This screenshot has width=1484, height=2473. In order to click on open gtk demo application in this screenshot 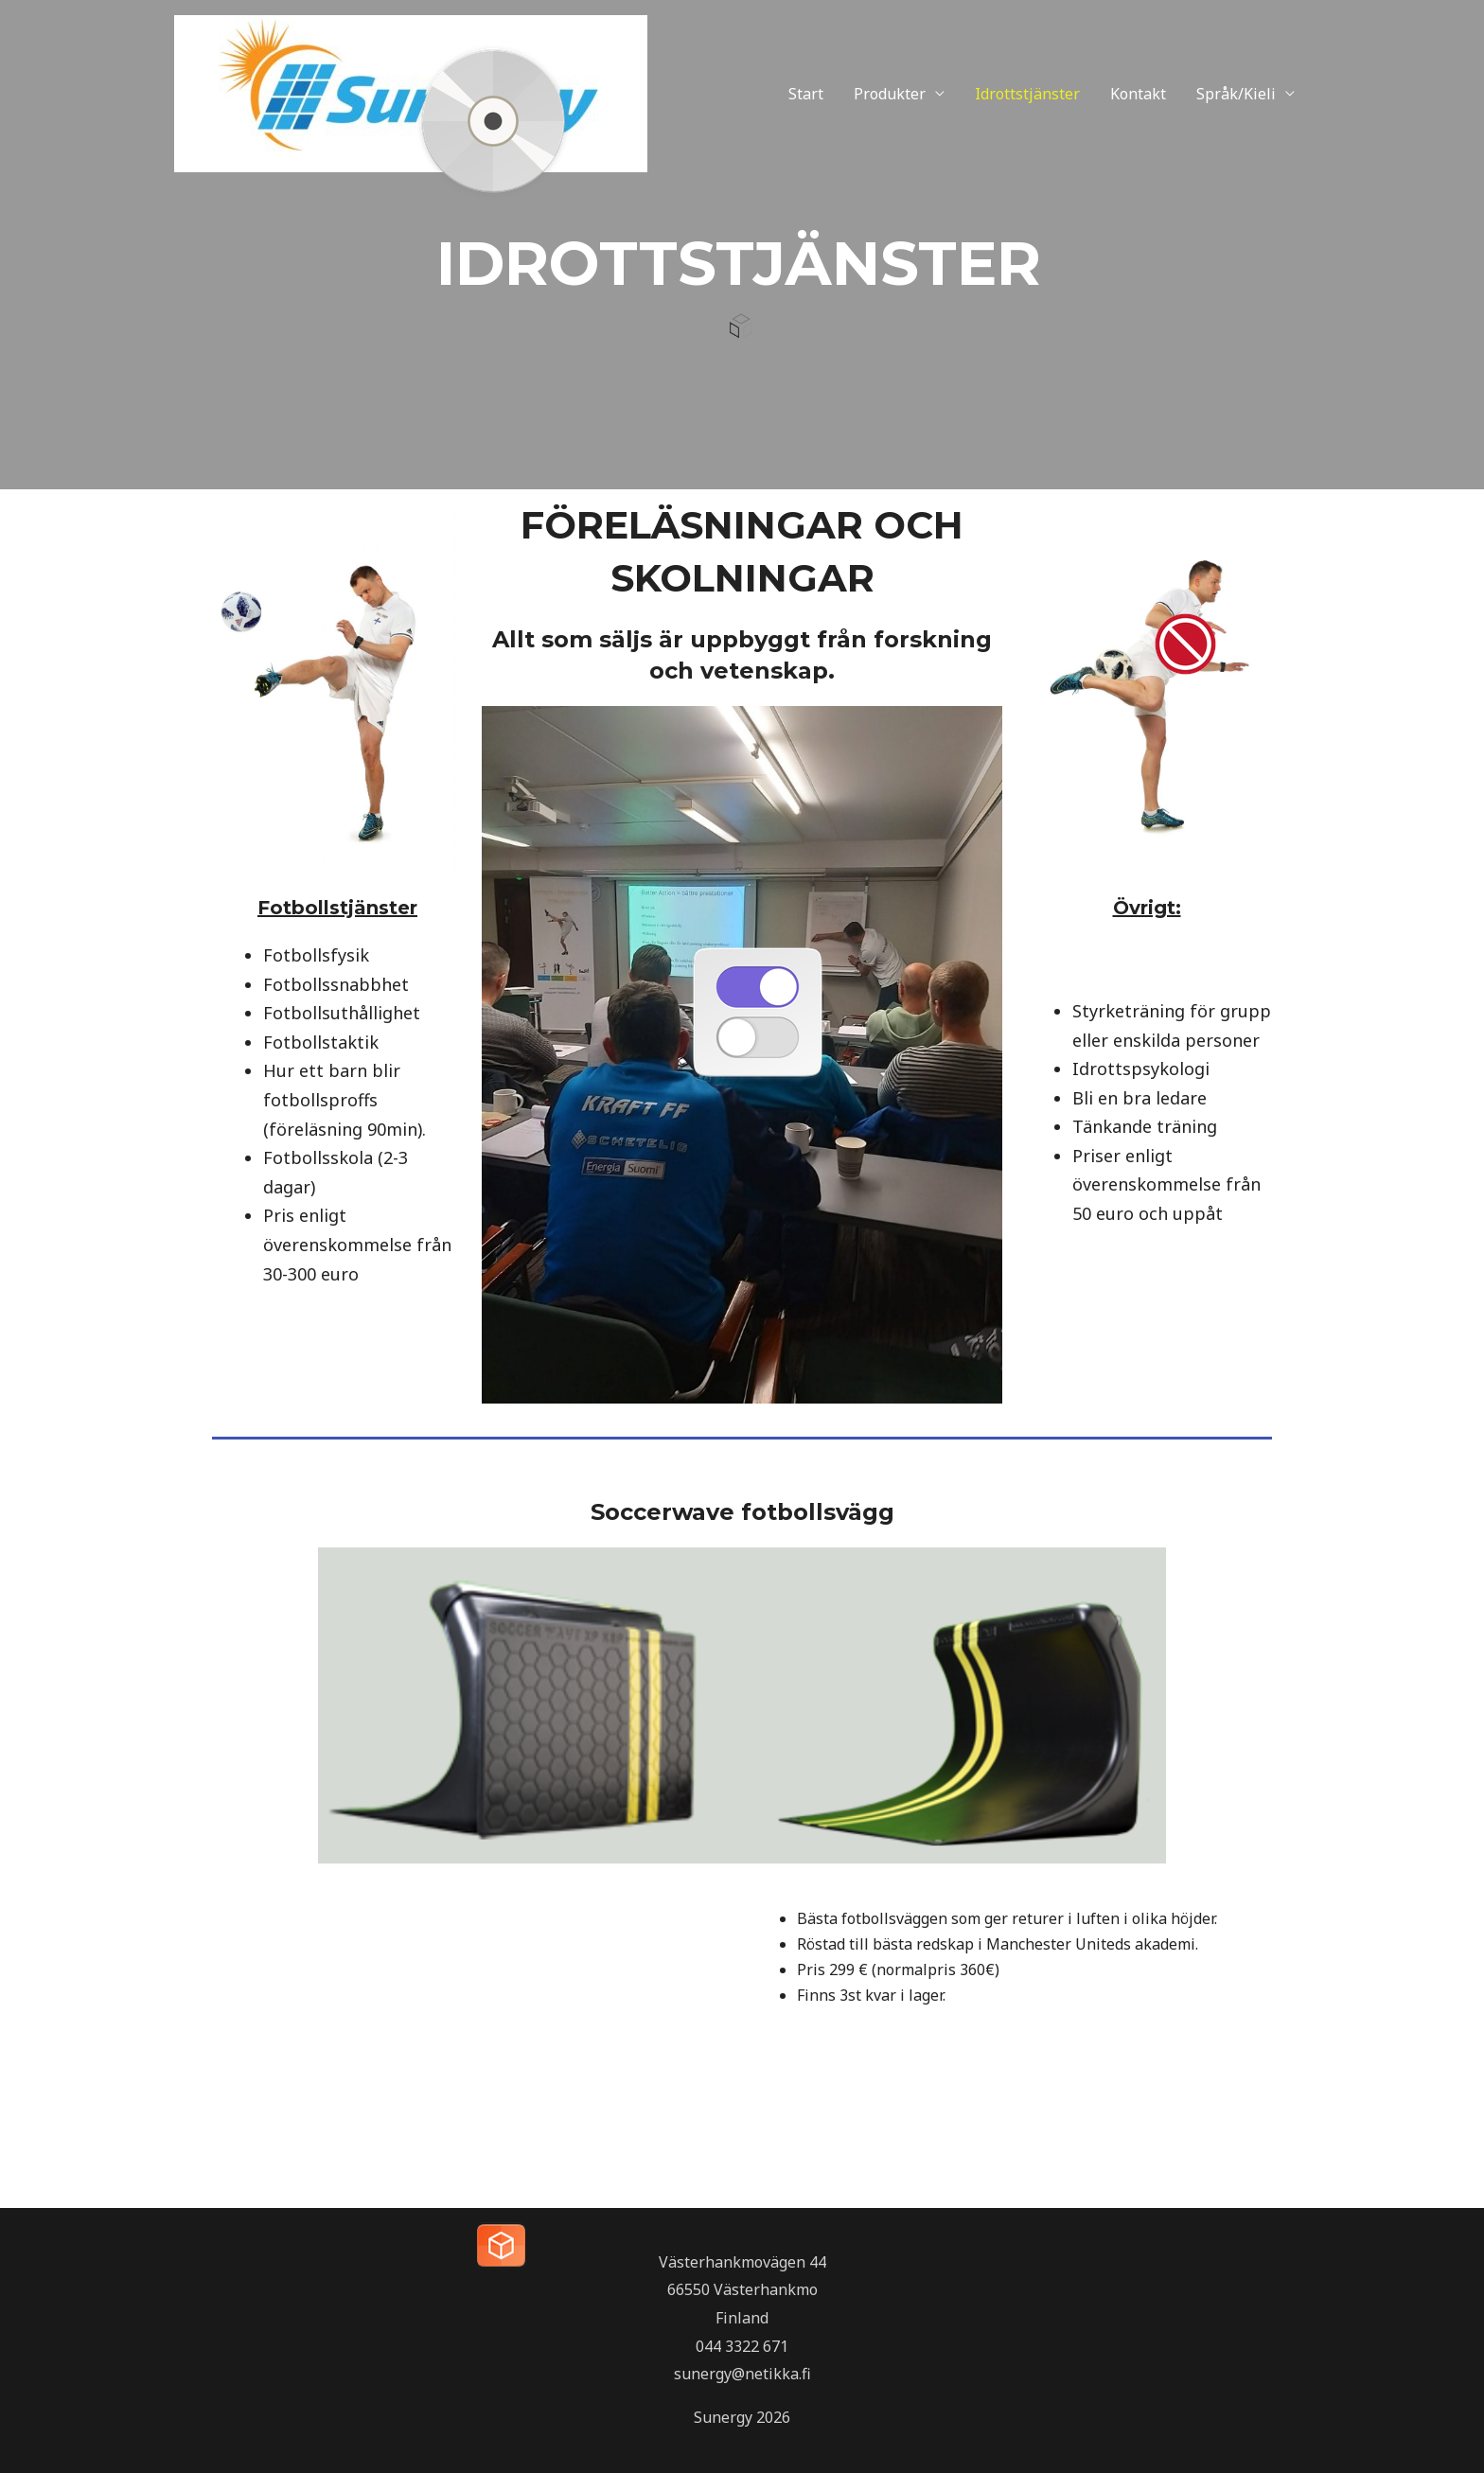, I will do `click(741, 327)`.